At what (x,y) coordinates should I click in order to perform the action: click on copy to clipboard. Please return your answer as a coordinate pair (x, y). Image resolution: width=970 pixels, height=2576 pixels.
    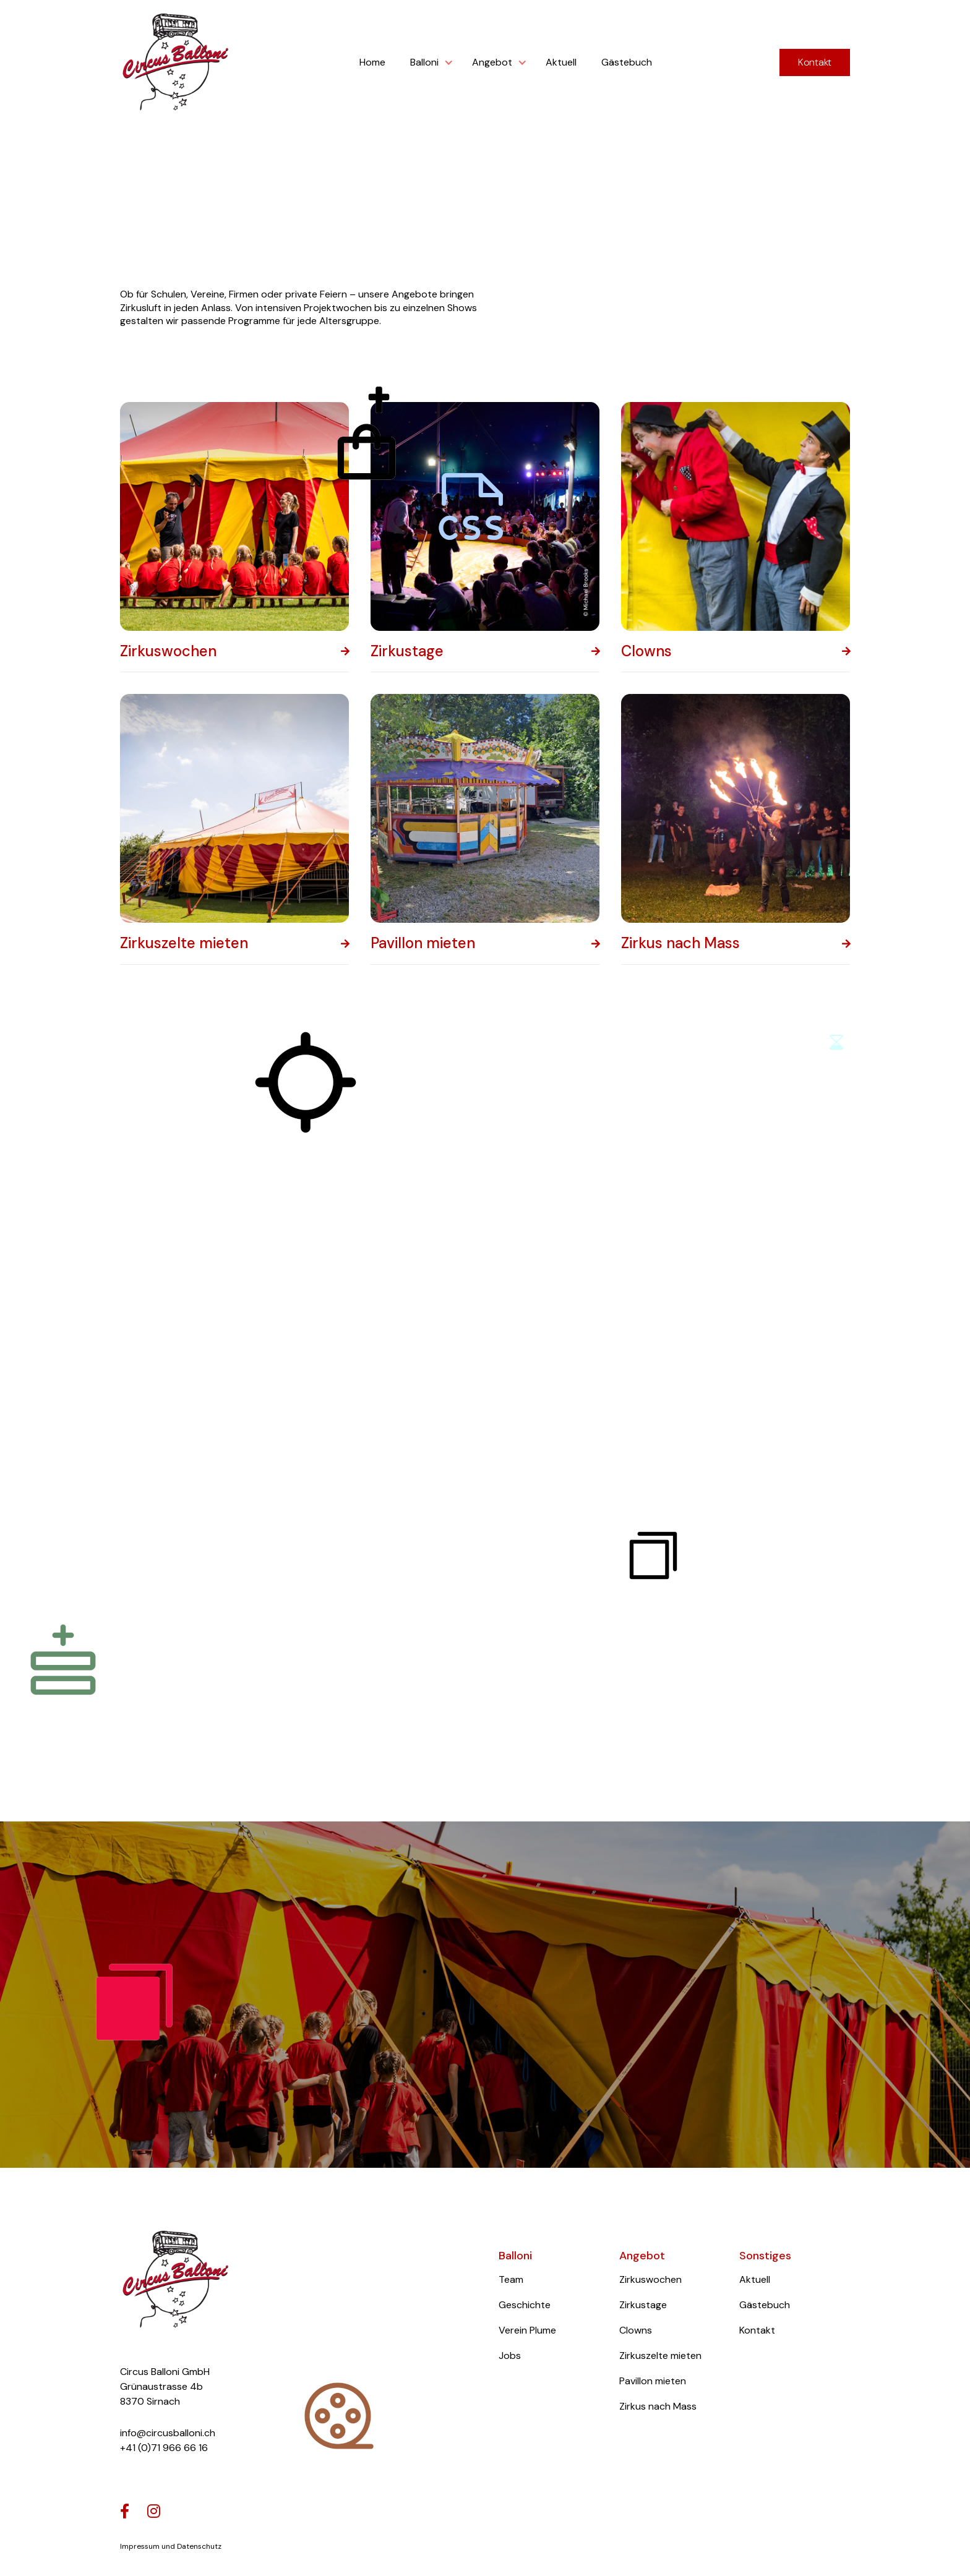
    Looking at the image, I should click on (653, 1555).